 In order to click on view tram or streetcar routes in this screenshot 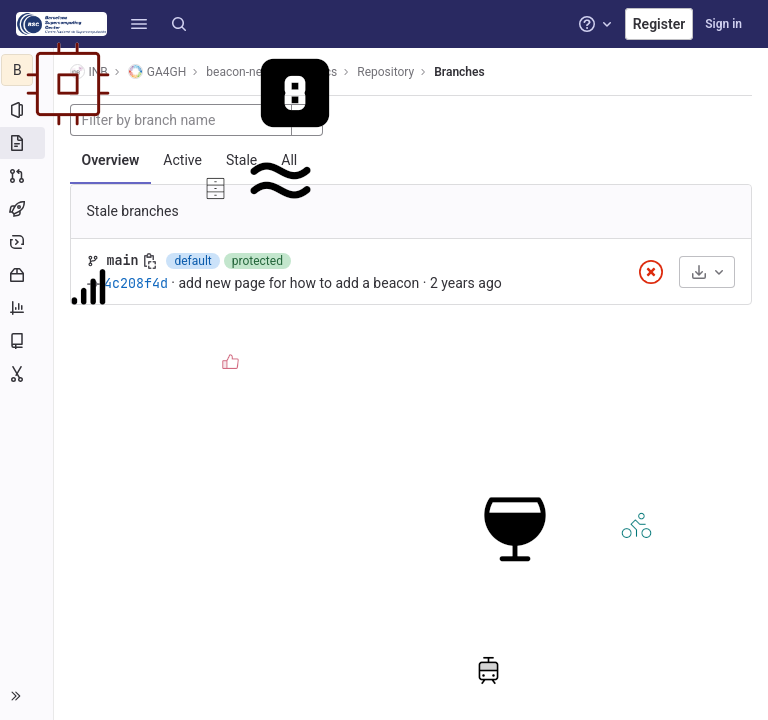, I will do `click(488, 670)`.